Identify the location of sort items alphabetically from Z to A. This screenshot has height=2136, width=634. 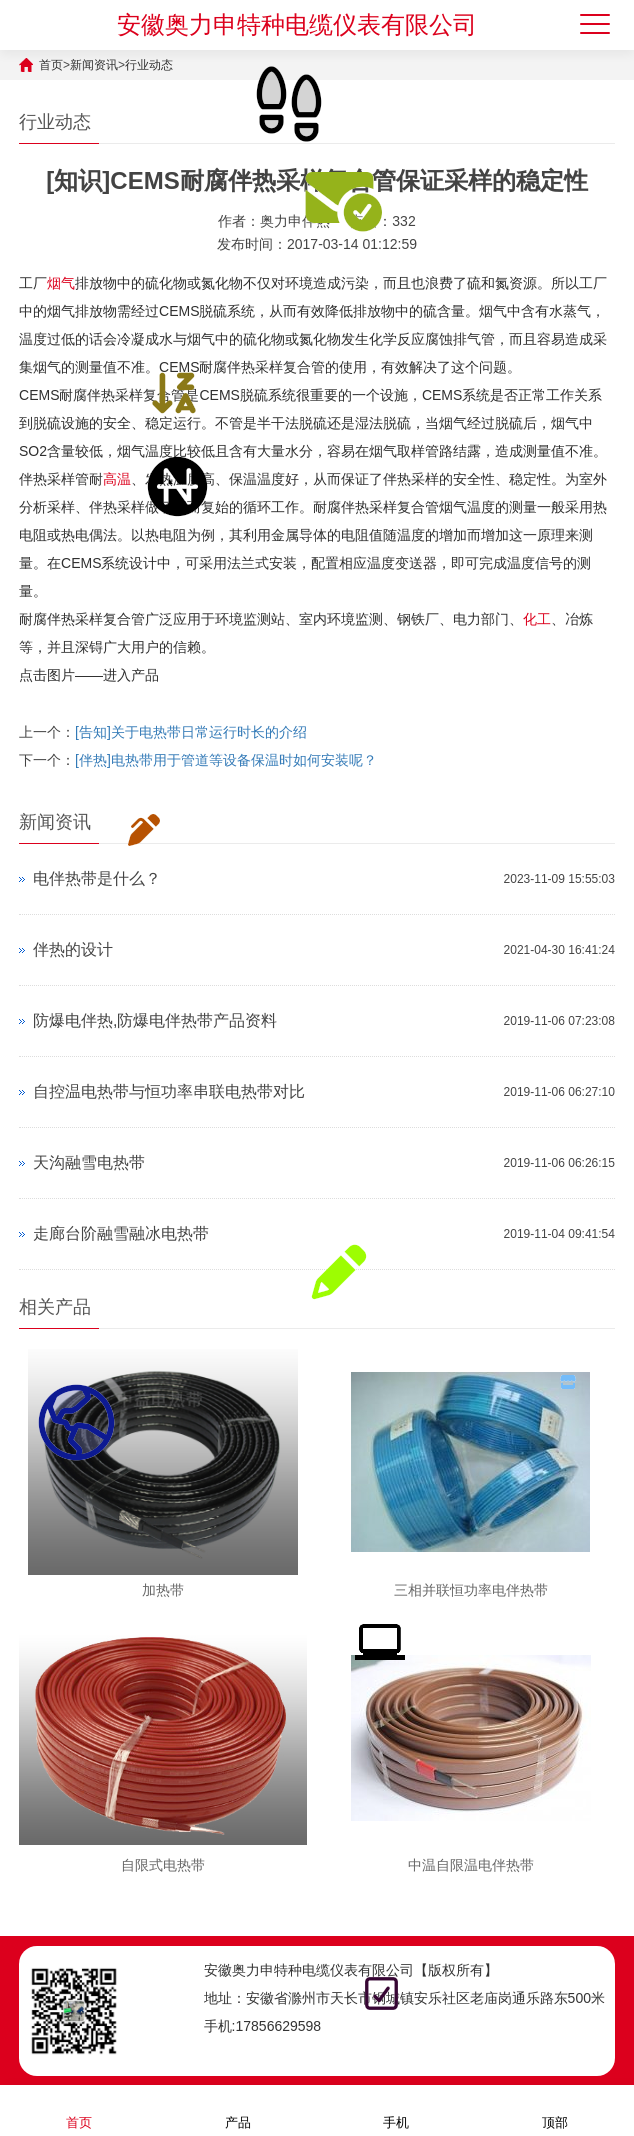
(174, 393).